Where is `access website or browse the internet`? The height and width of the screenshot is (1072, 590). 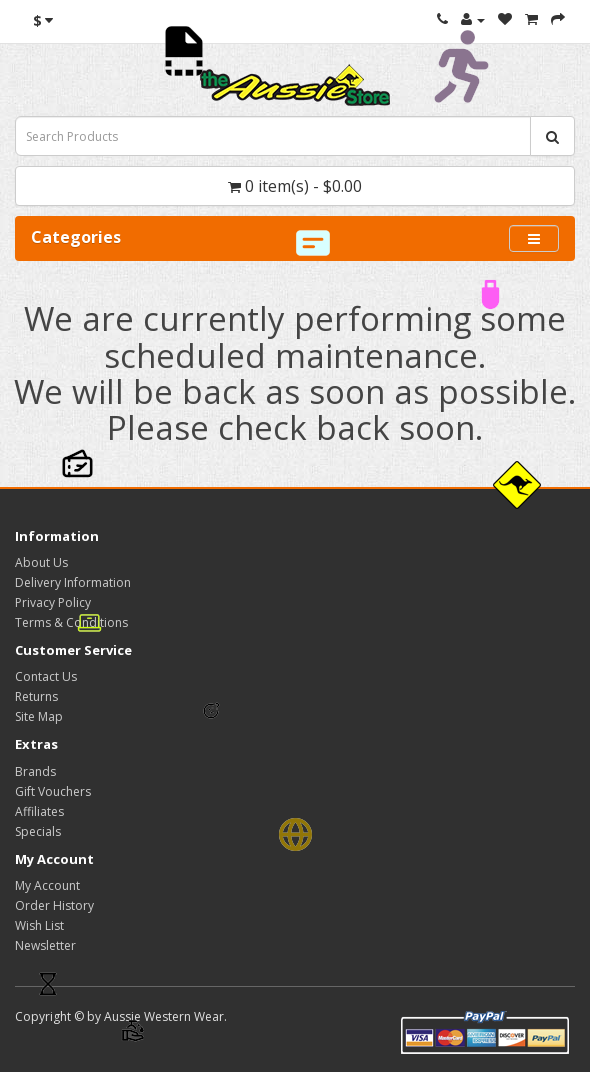
access website or browse the internet is located at coordinates (295, 834).